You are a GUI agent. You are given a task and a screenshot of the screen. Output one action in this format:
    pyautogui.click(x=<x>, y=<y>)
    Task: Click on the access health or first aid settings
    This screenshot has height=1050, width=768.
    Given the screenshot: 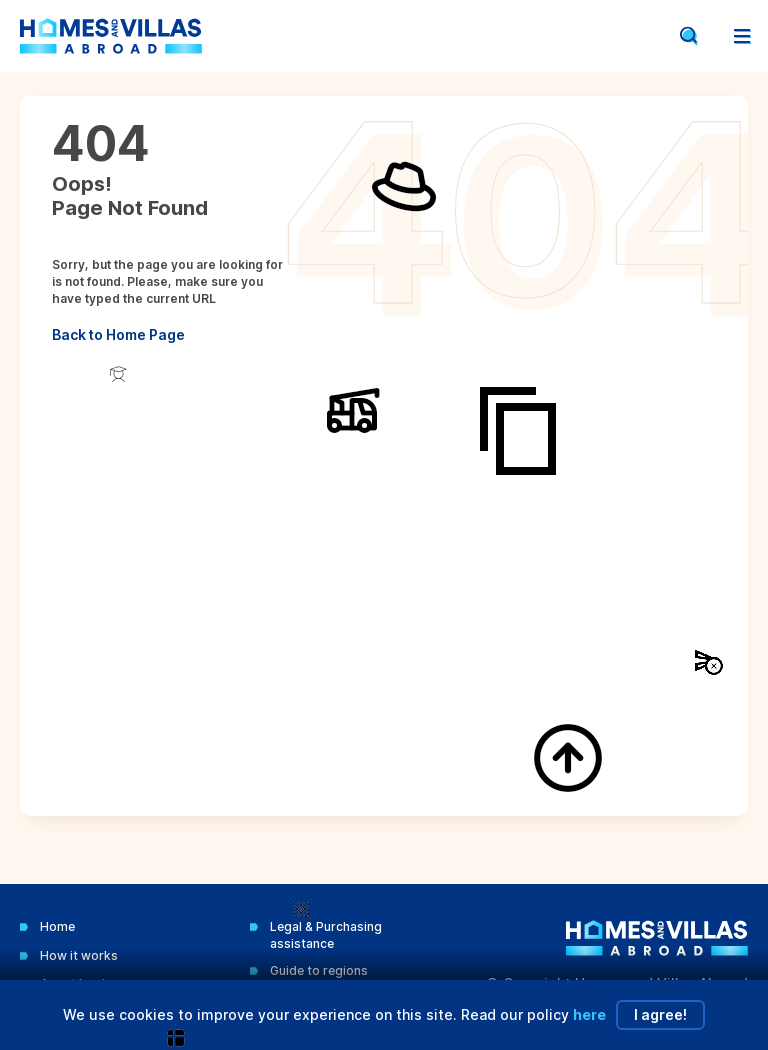 What is the action you would take?
    pyautogui.click(x=301, y=909)
    